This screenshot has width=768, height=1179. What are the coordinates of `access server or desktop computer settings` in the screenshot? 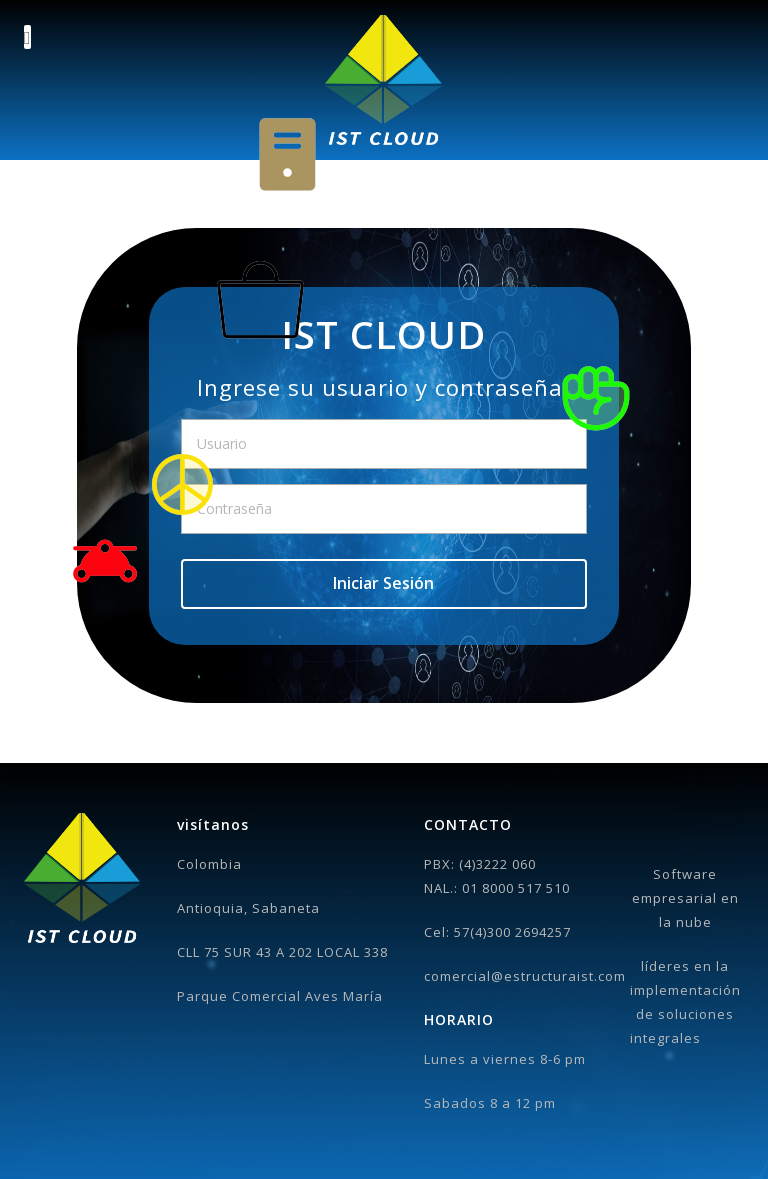 It's located at (287, 154).